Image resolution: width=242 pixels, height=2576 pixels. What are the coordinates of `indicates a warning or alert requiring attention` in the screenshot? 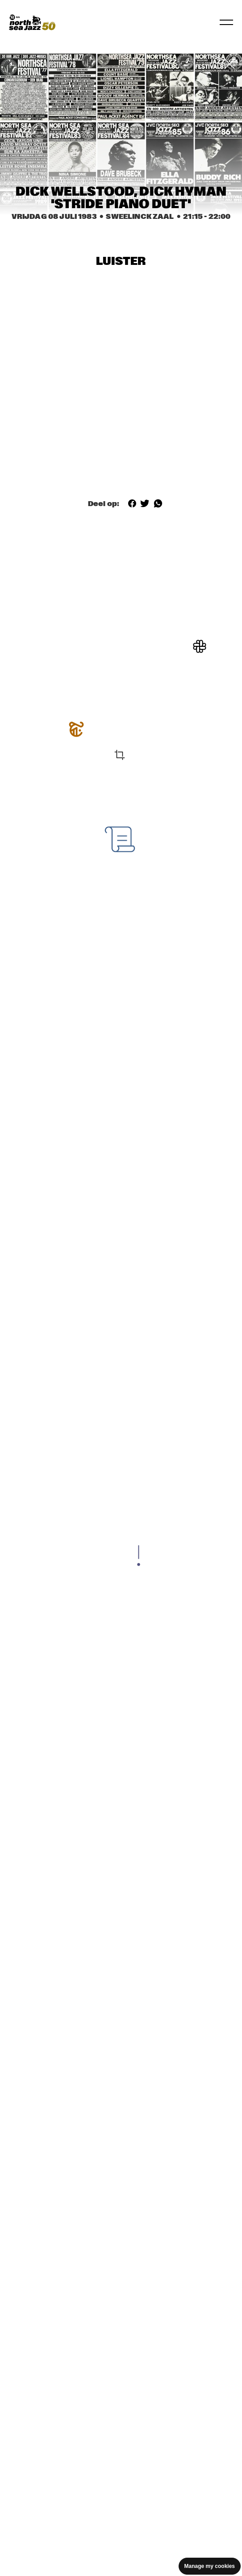 It's located at (138, 1555).